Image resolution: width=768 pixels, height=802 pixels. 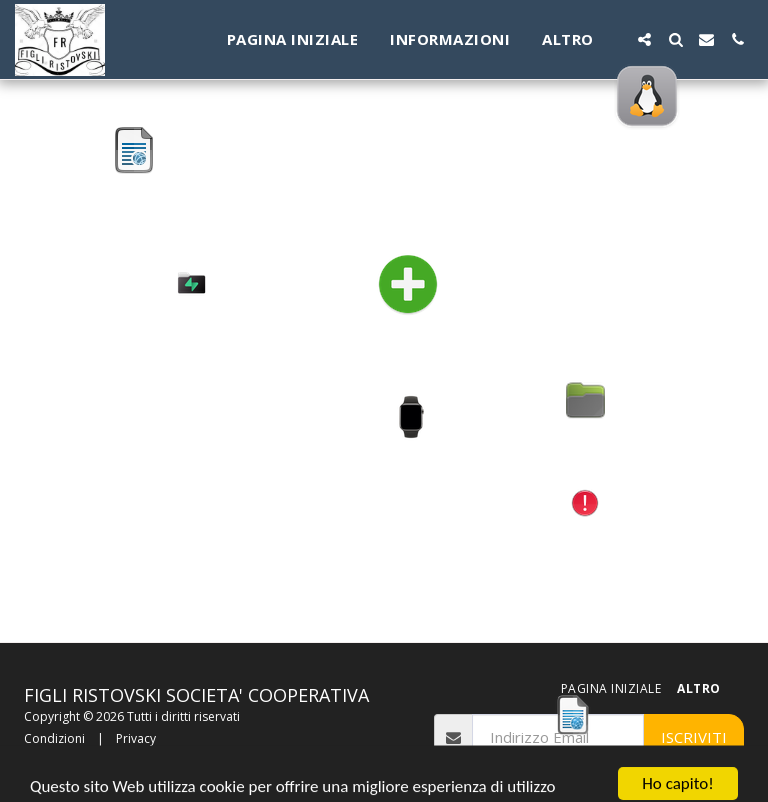 I want to click on libreoffice web template file type, so click(x=134, y=150).